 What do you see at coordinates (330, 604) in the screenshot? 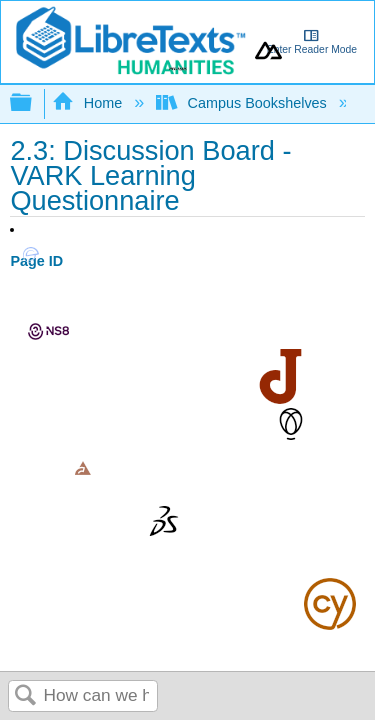
I see `cypress testing framework logo` at bounding box center [330, 604].